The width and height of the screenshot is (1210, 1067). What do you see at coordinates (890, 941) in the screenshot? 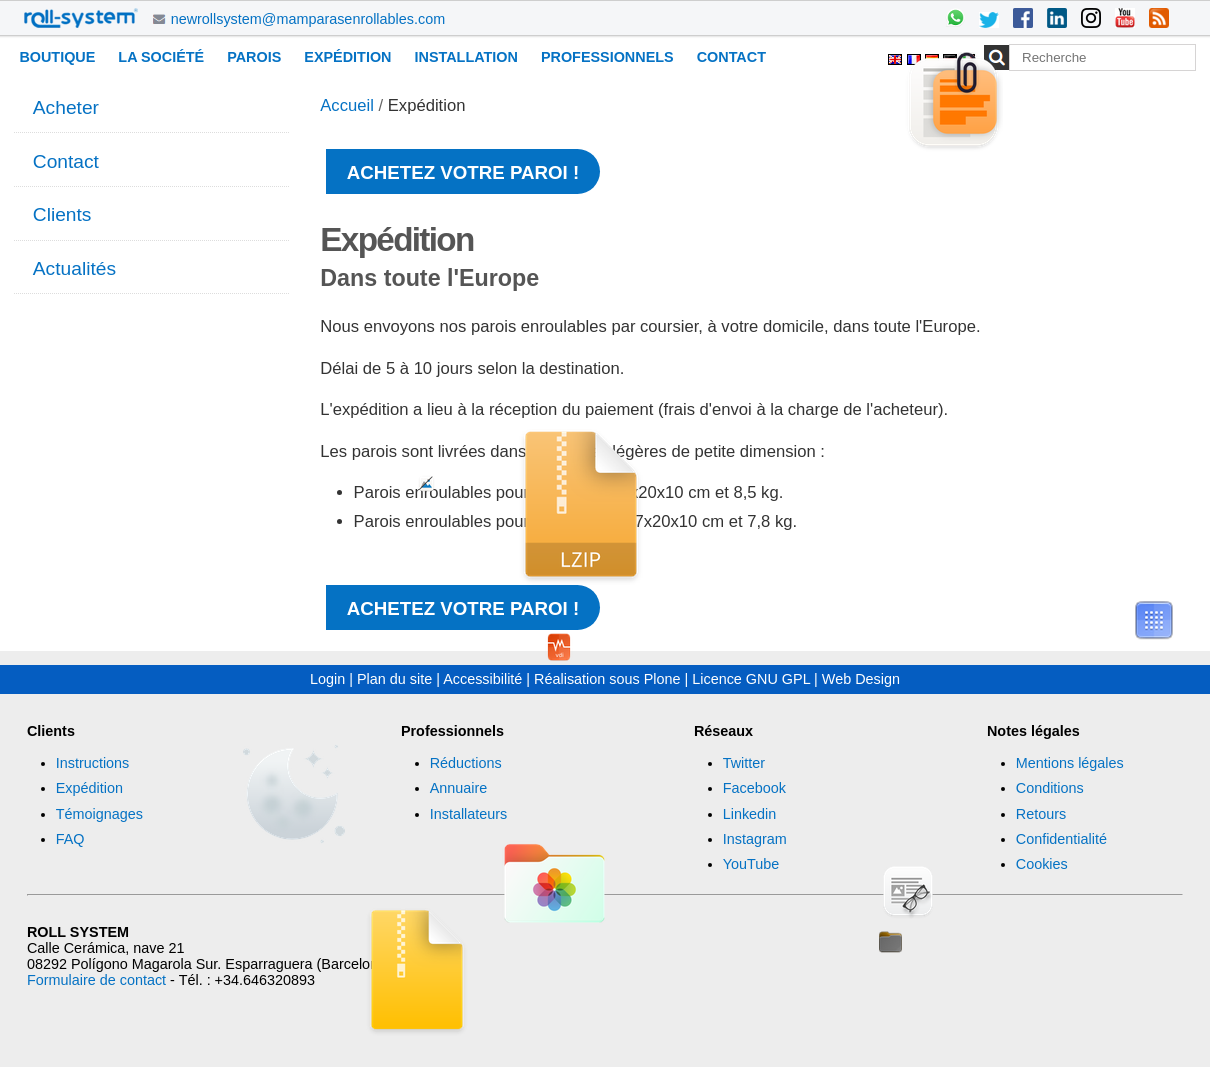
I see `open a folder to view its contents` at bounding box center [890, 941].